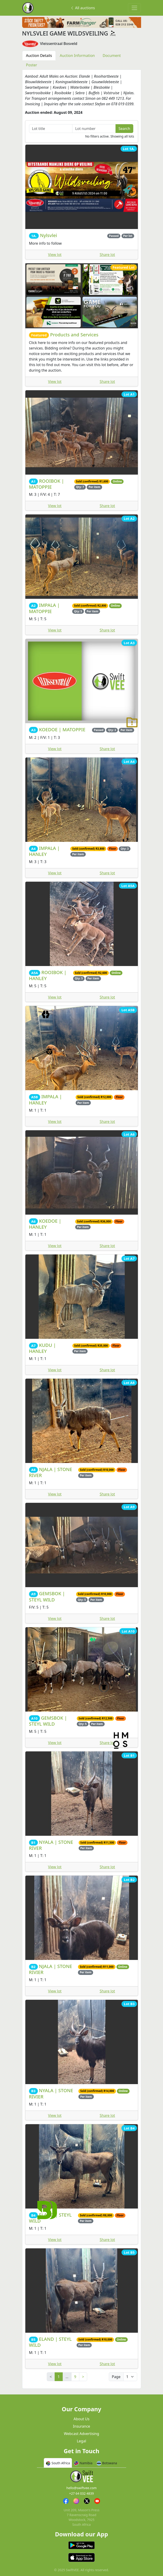  What do you see at coordinates (47, 2210) in the screenshot?
I see `open BetterDiscord settings` at bounding box center [47, 2210].